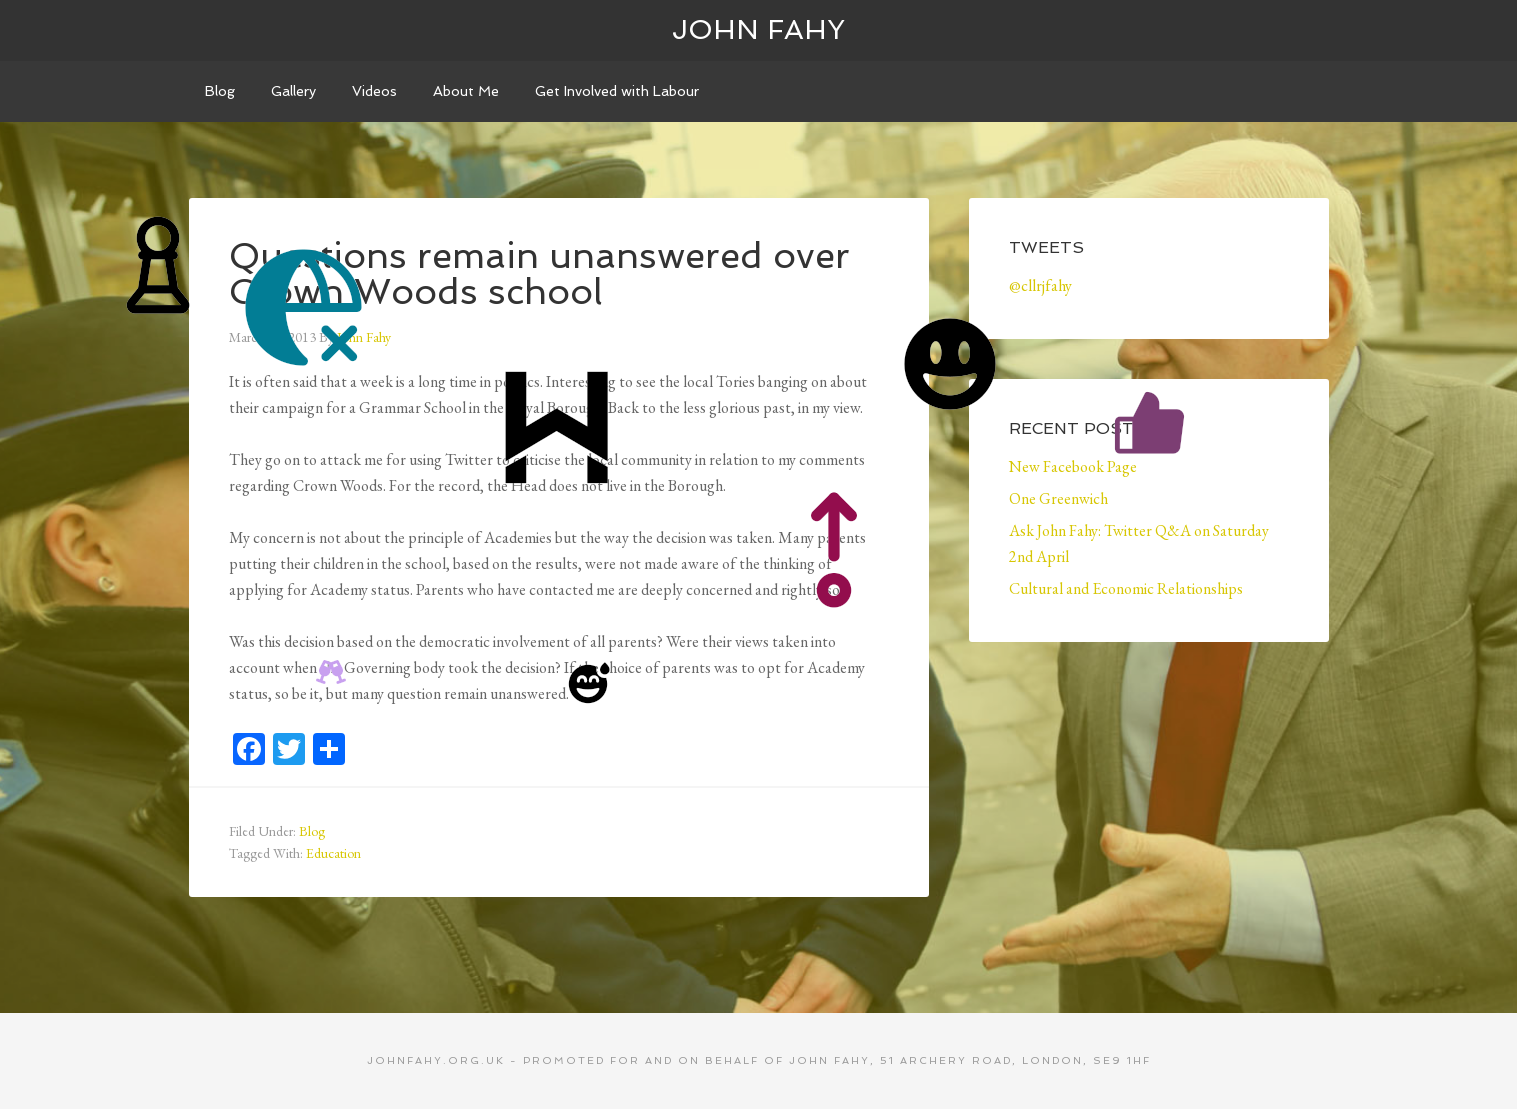 This screenshot has width=1517, height=1109. I want to click on no internet connection, so click(303, 307).